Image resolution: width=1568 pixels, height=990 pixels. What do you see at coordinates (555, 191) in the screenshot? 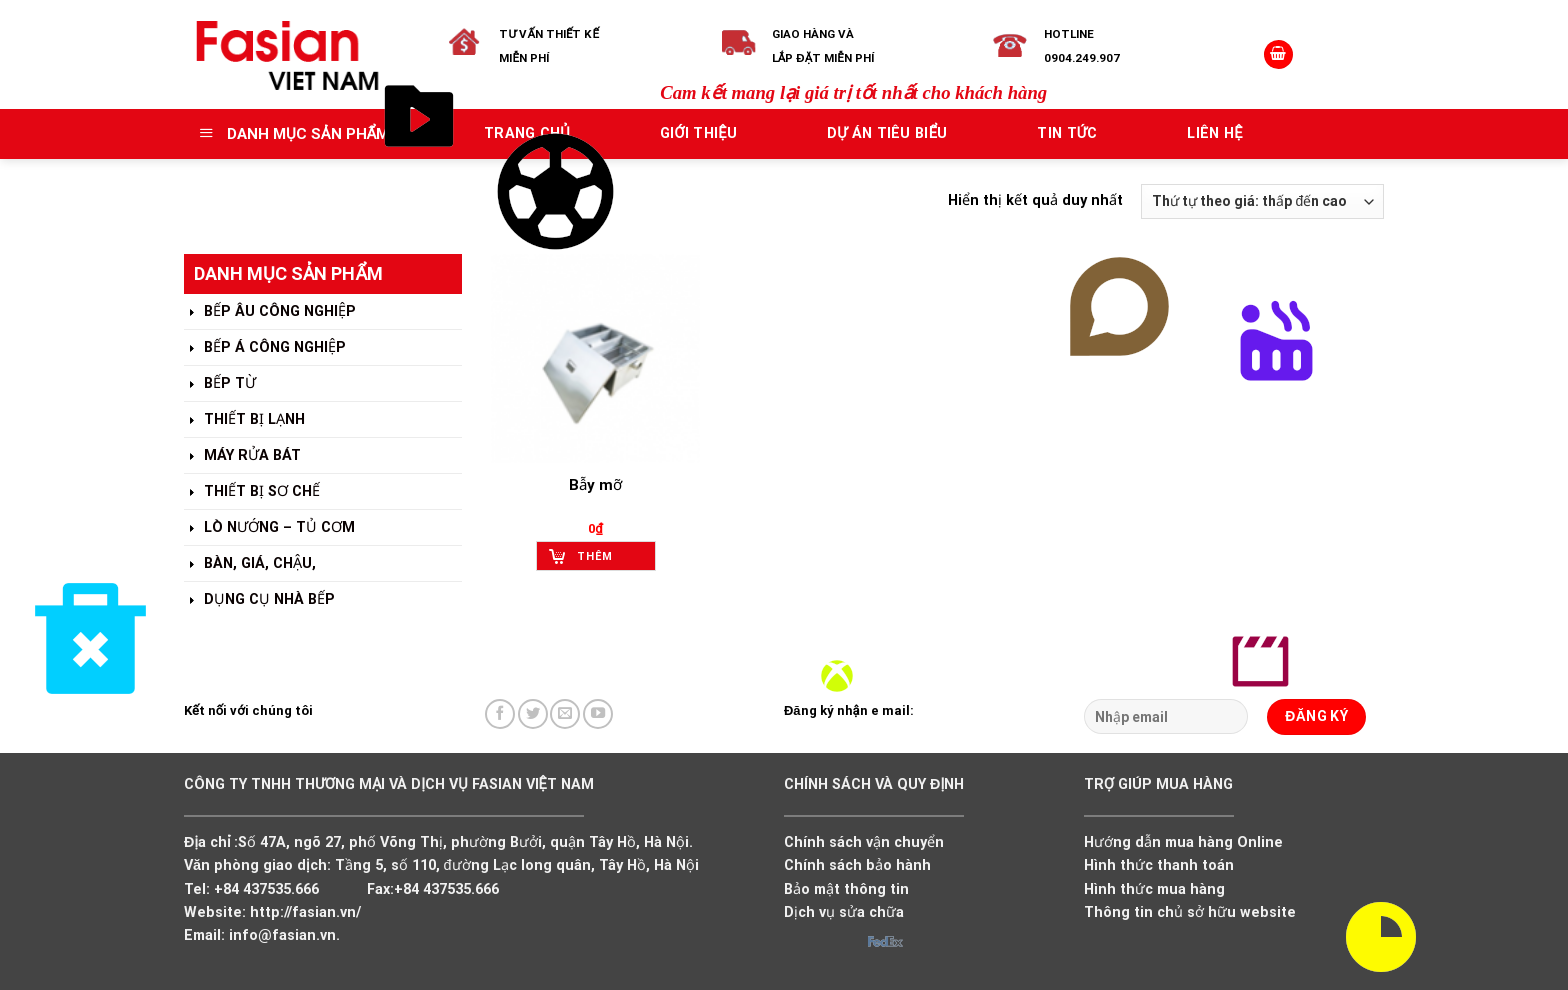
I see `access football or soccer content` at bounding box center [555, 191].